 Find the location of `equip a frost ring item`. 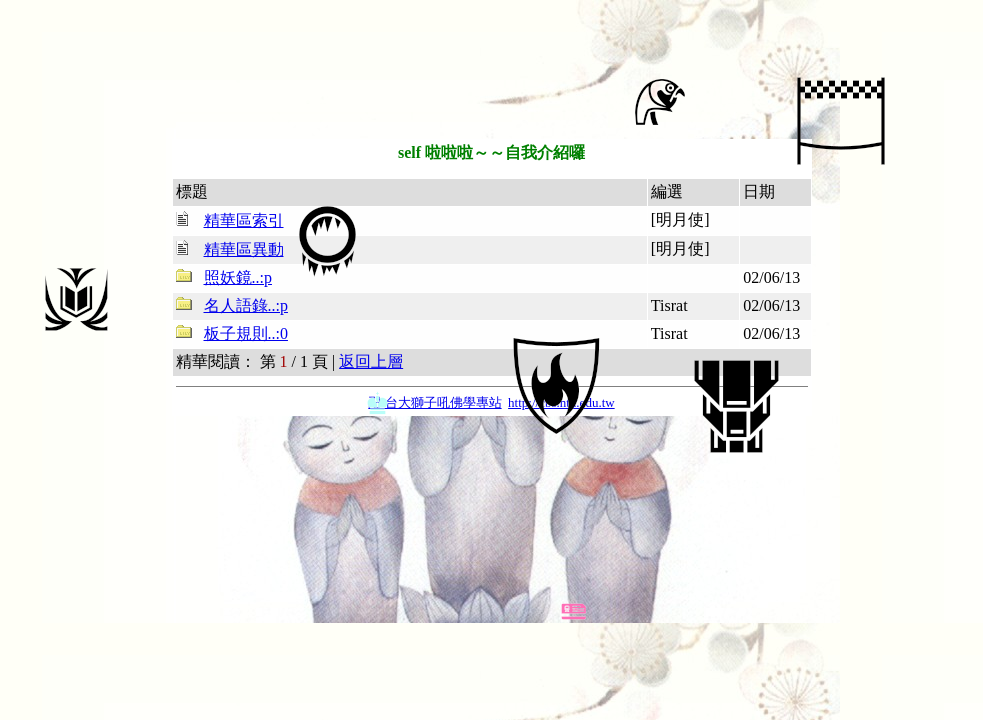

equip a frost ring item is located at coordinates (327, 241).